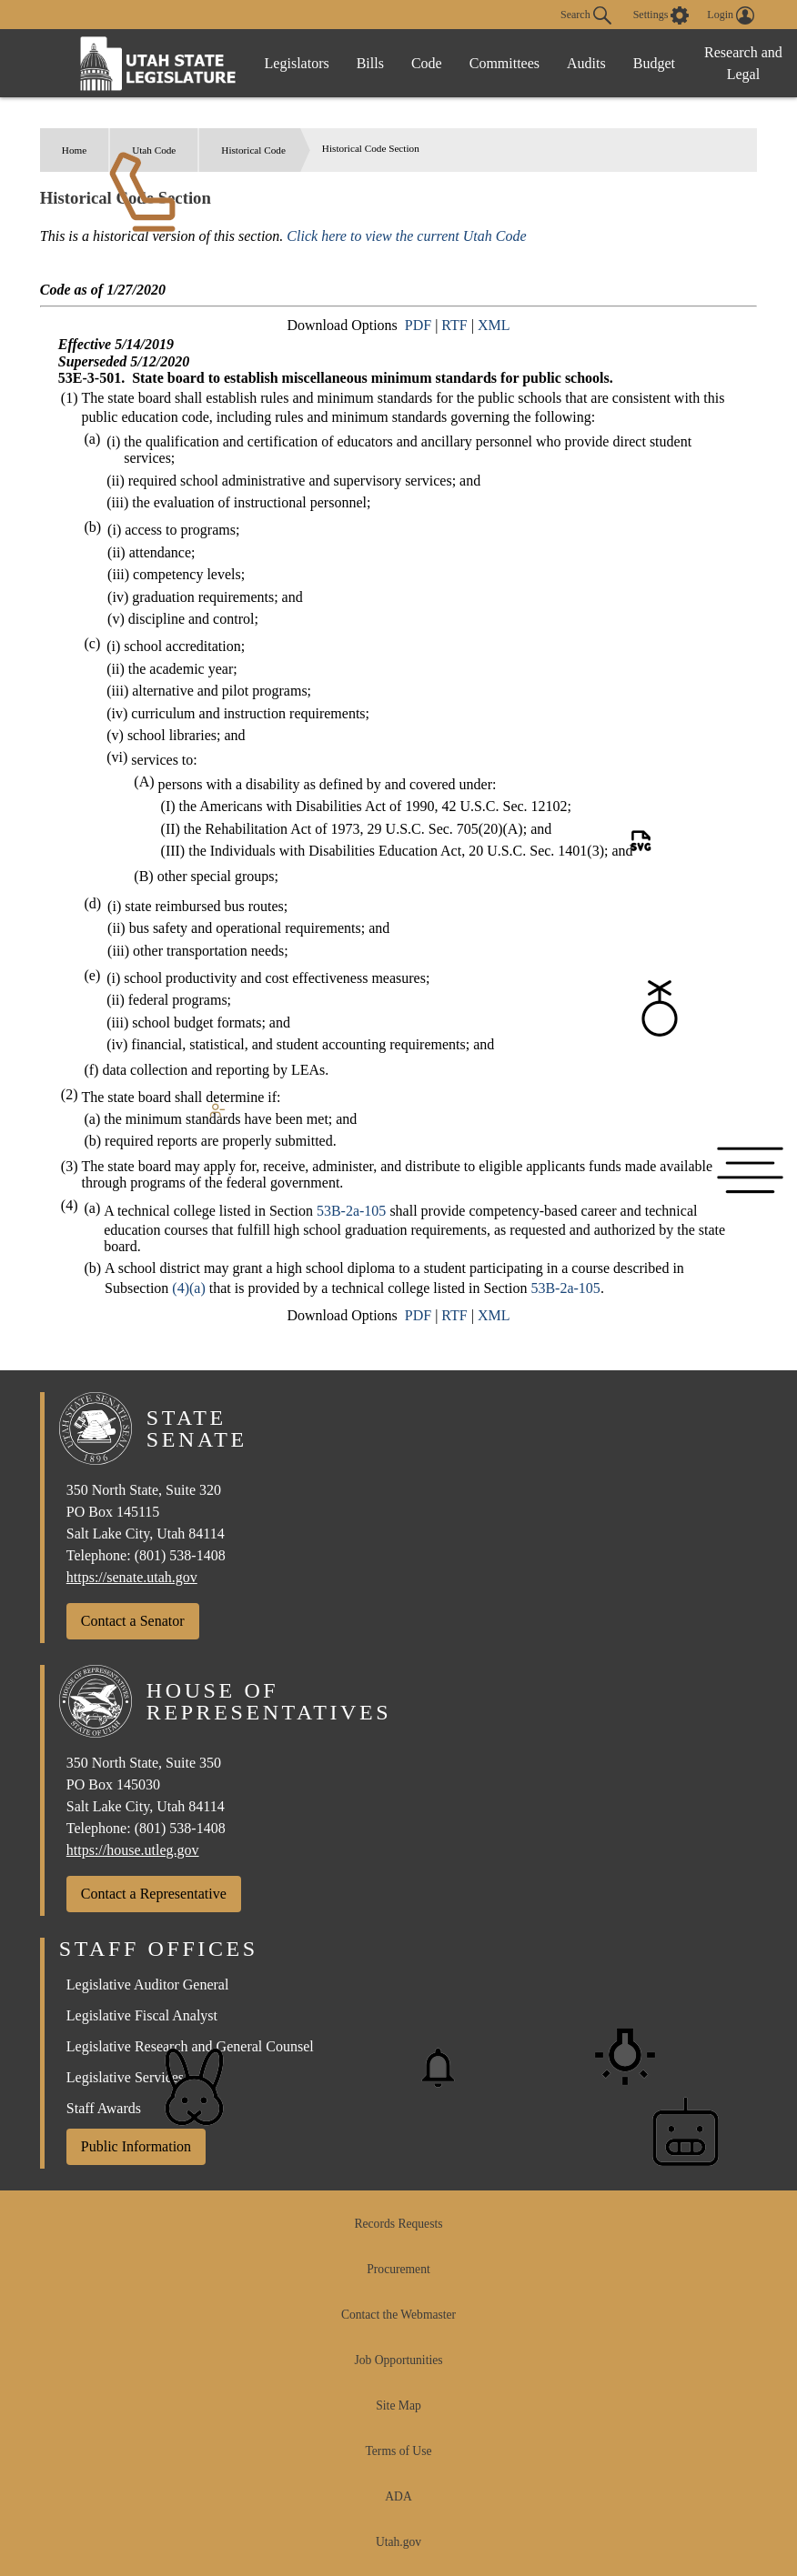 This screenshot has width=797, height=2576. I want to click on view notifications, so click(438, 2067).